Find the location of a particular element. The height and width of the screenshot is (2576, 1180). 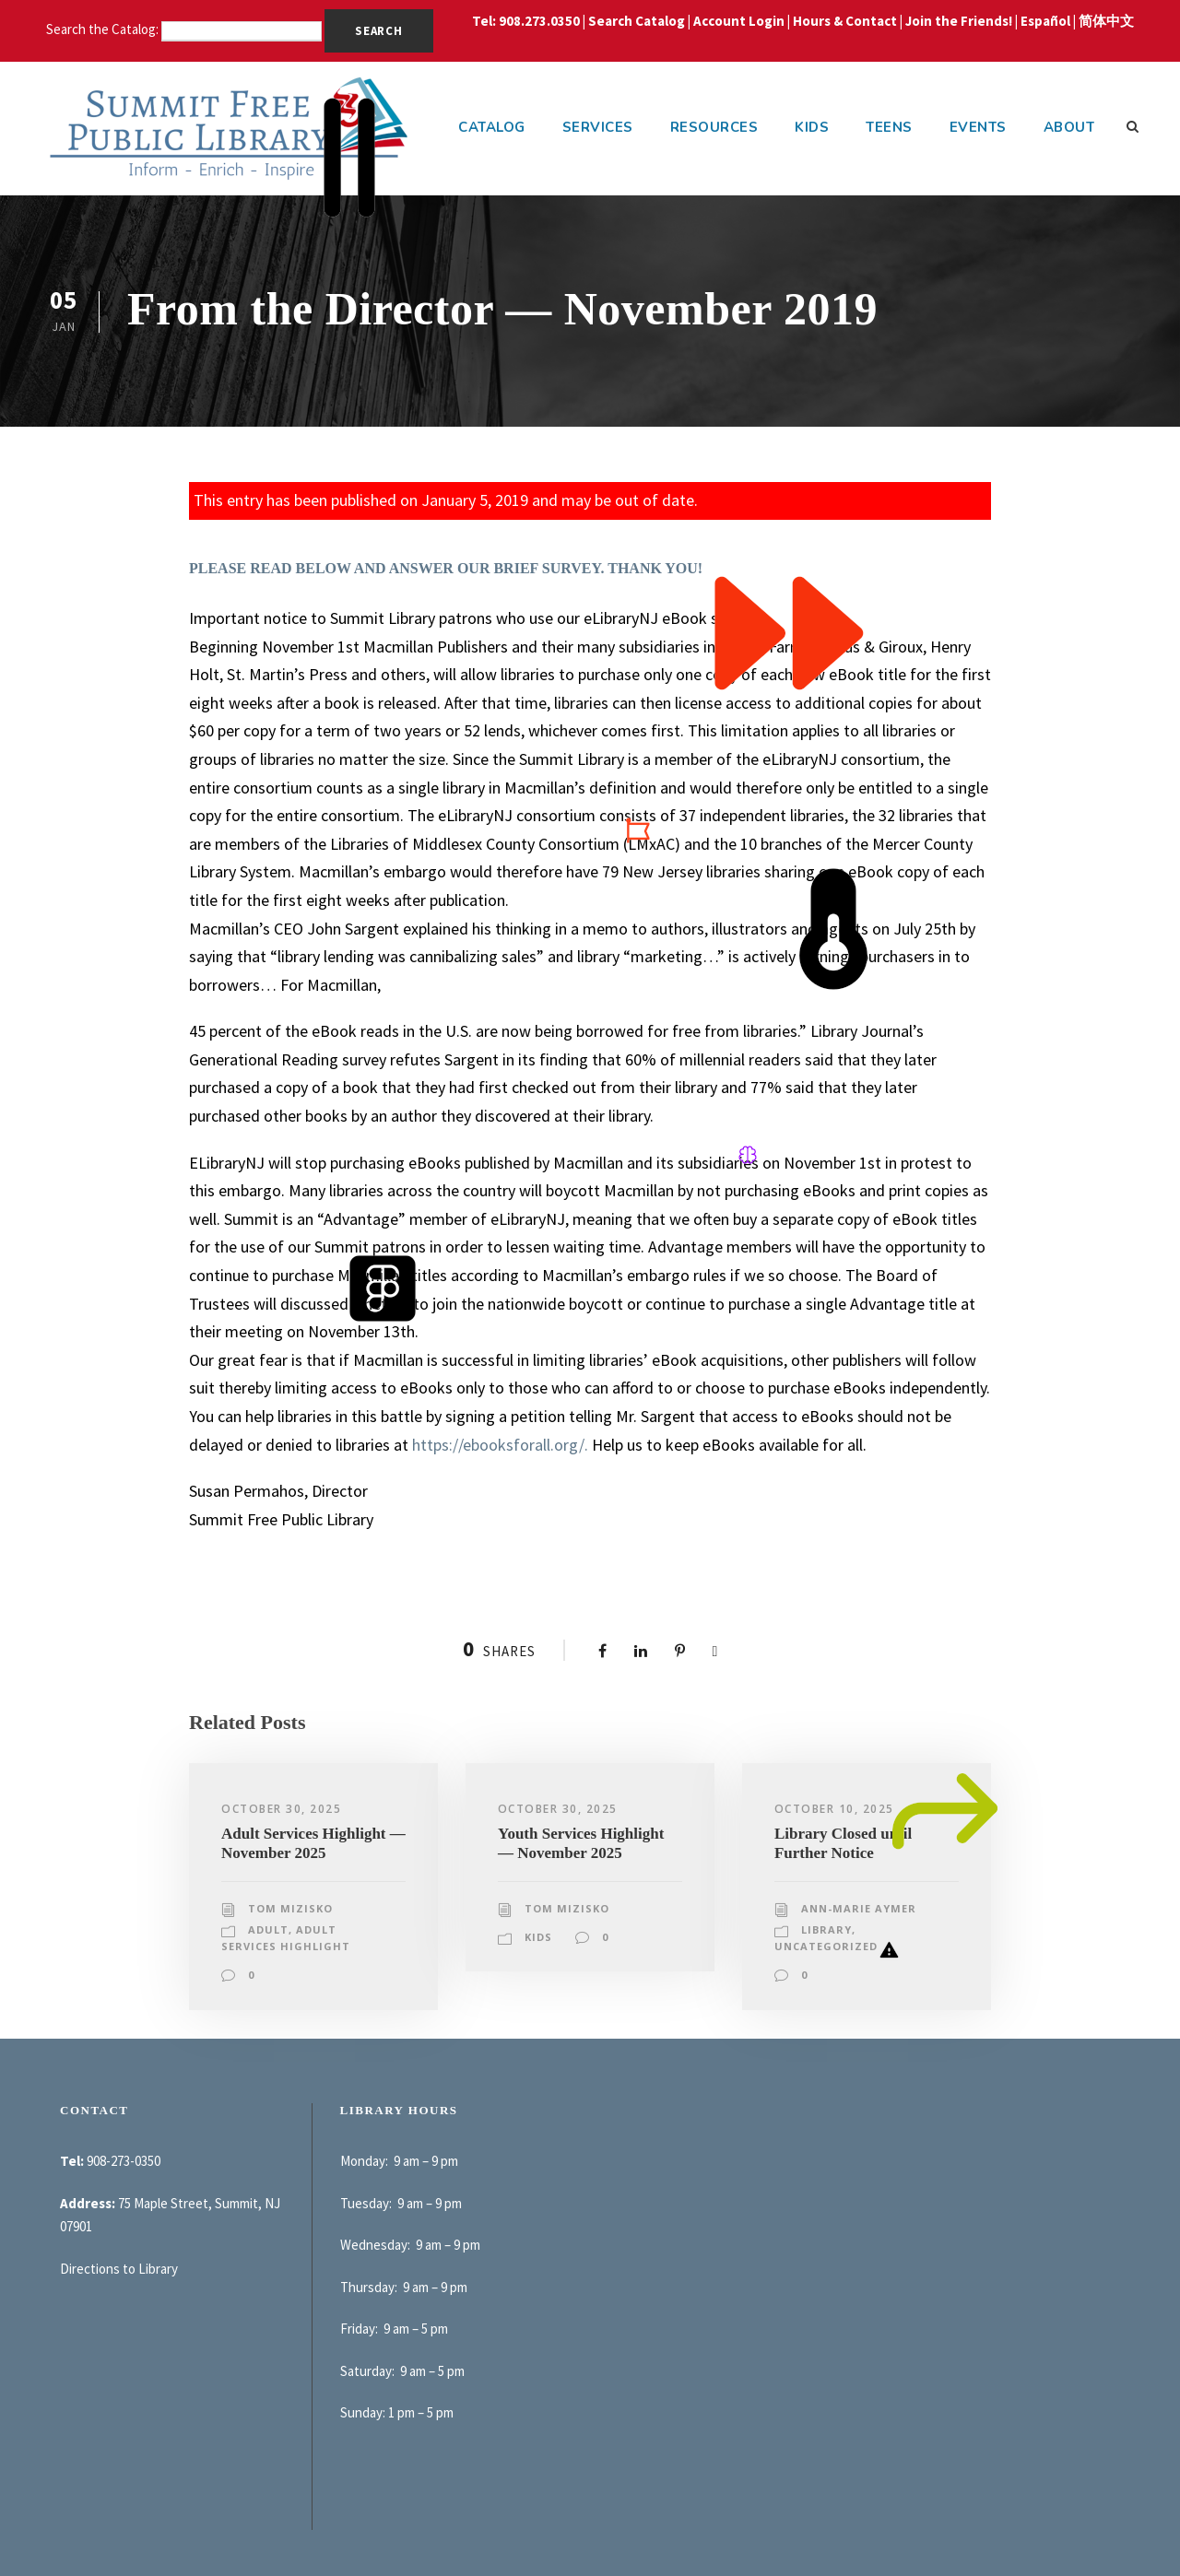

indicates medium or moderate temperature is located at coordinates (833, 929).